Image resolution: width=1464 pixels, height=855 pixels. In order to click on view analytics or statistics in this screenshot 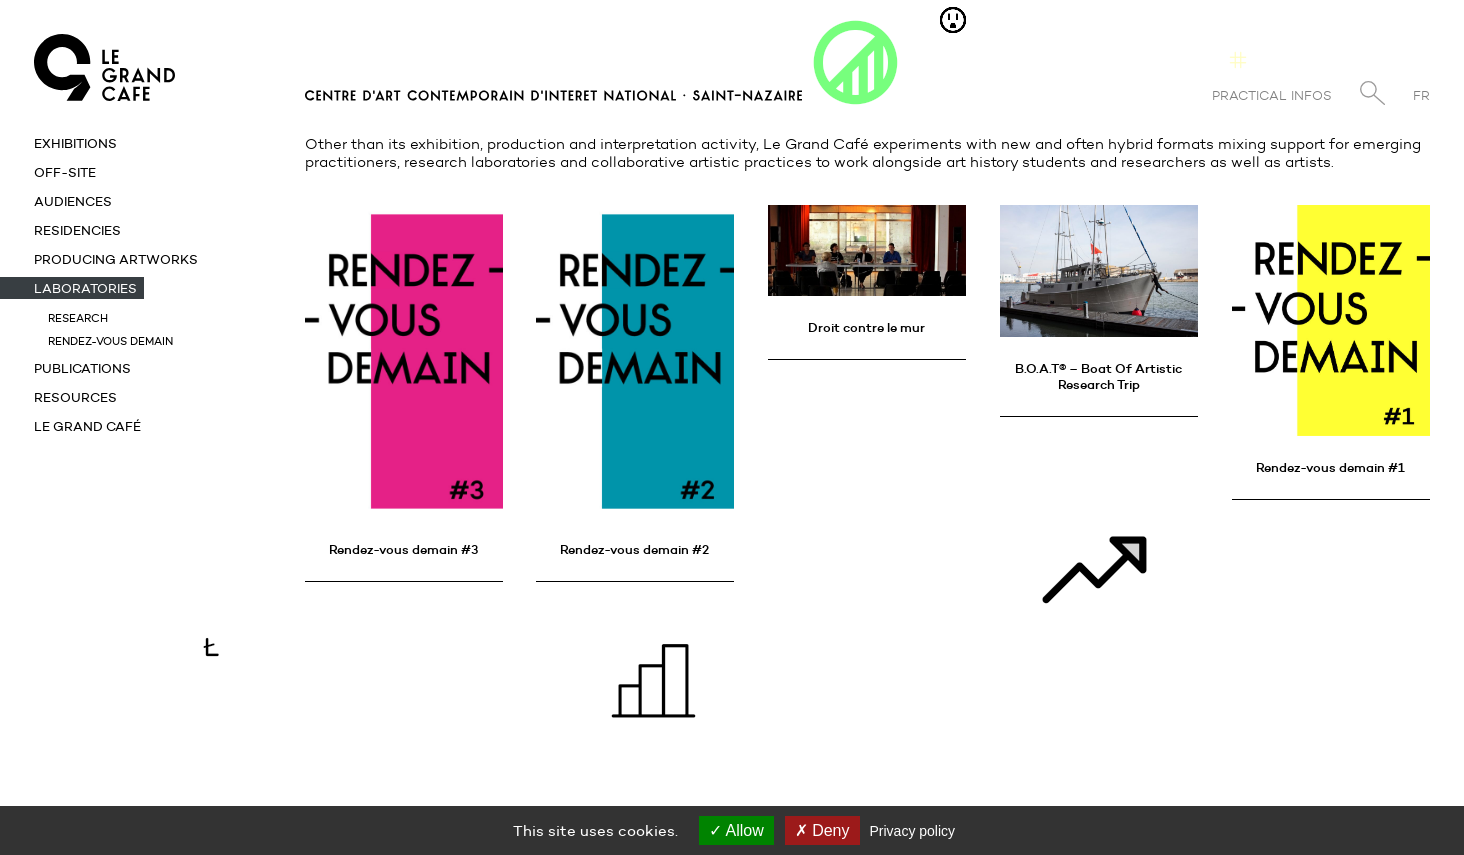, I will do `click(653, 682)`.